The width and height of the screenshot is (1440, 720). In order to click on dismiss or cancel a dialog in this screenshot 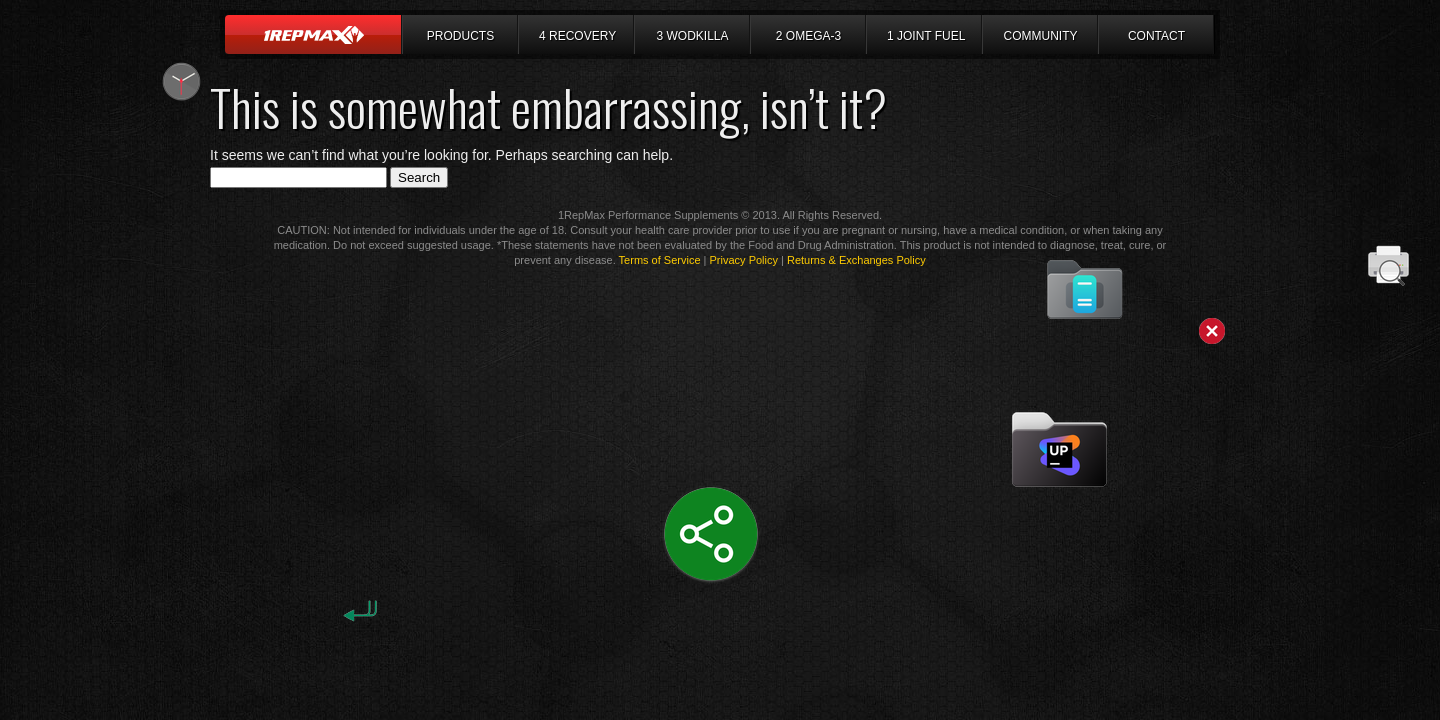, I will do `click(1212, 331)`.